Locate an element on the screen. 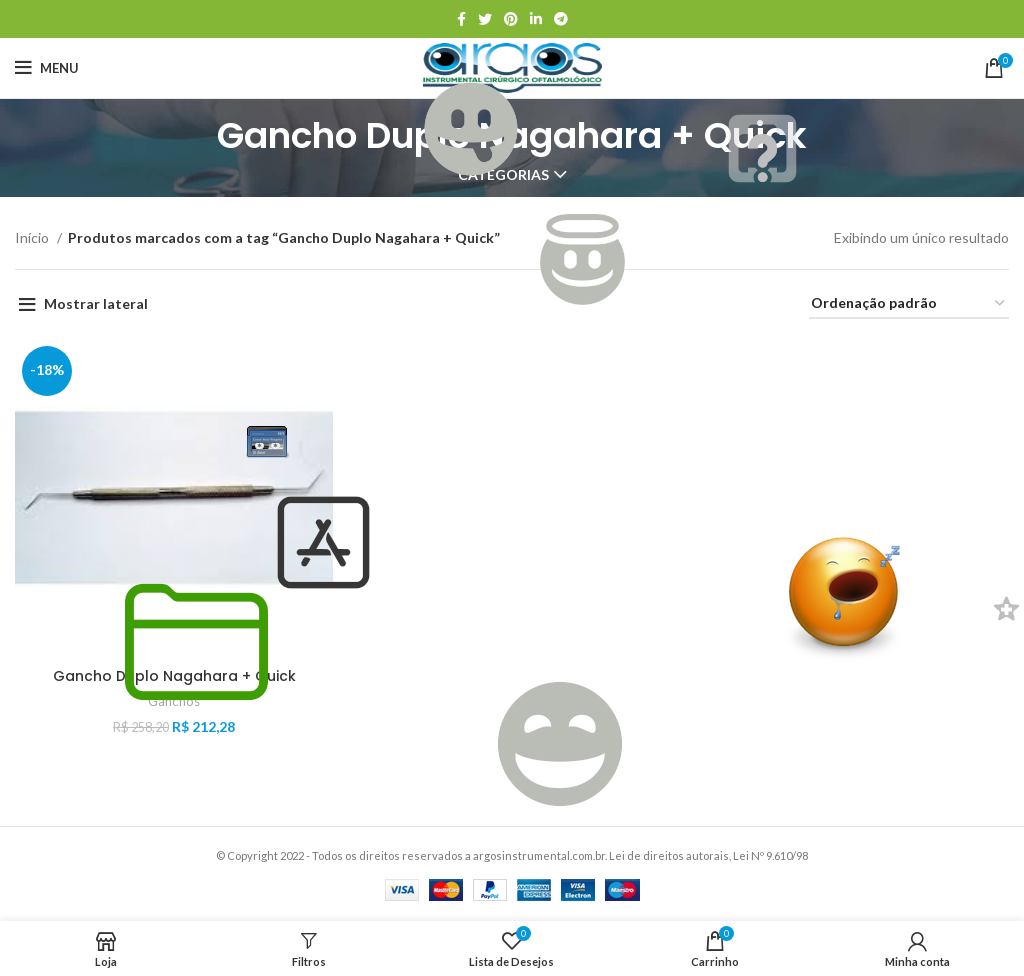 This screenshot has height=976, width=1024. open file manager is located at coordinates (196, 637).